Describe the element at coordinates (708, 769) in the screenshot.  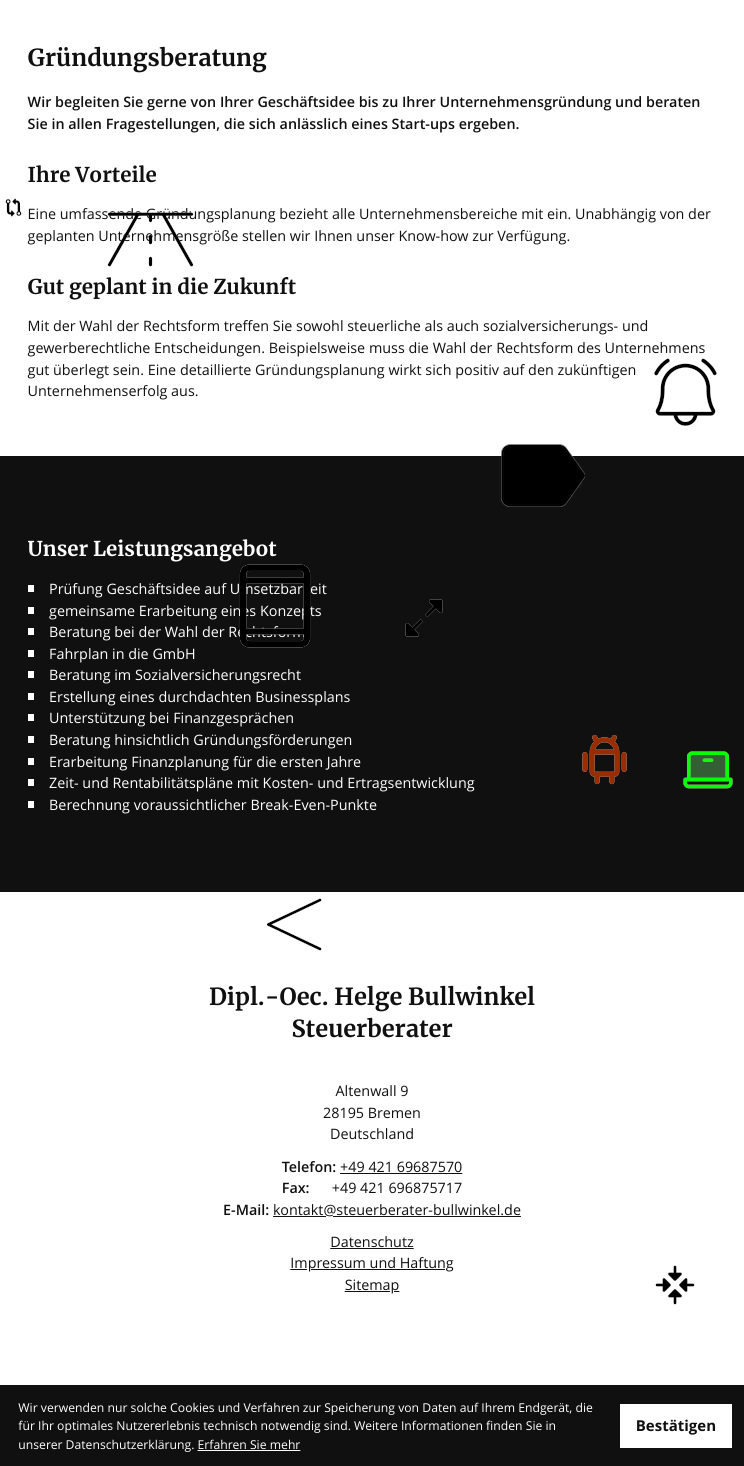
I see `switch to desktop view` at that location.